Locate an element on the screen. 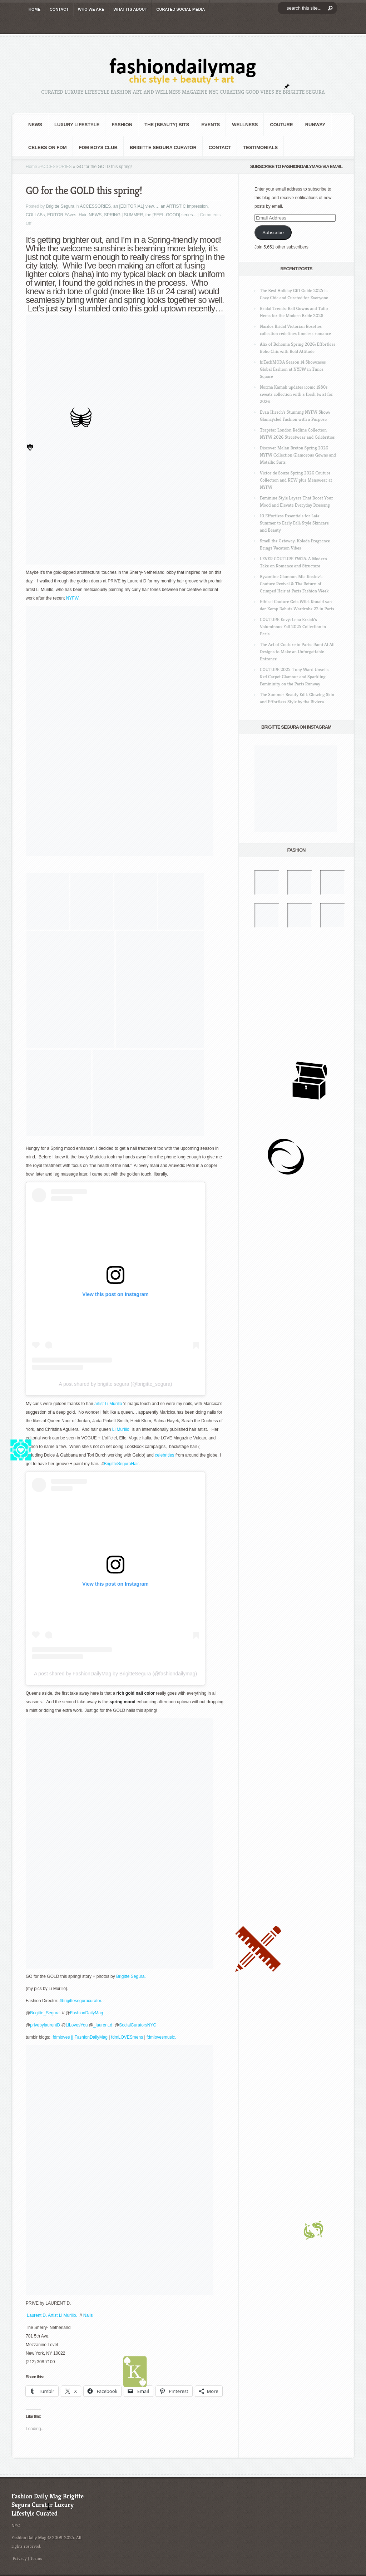 This screenshot has height=2576, width=366. indicates a cycling or refresh process in a fishing game is located at coordinates (313, 2230).